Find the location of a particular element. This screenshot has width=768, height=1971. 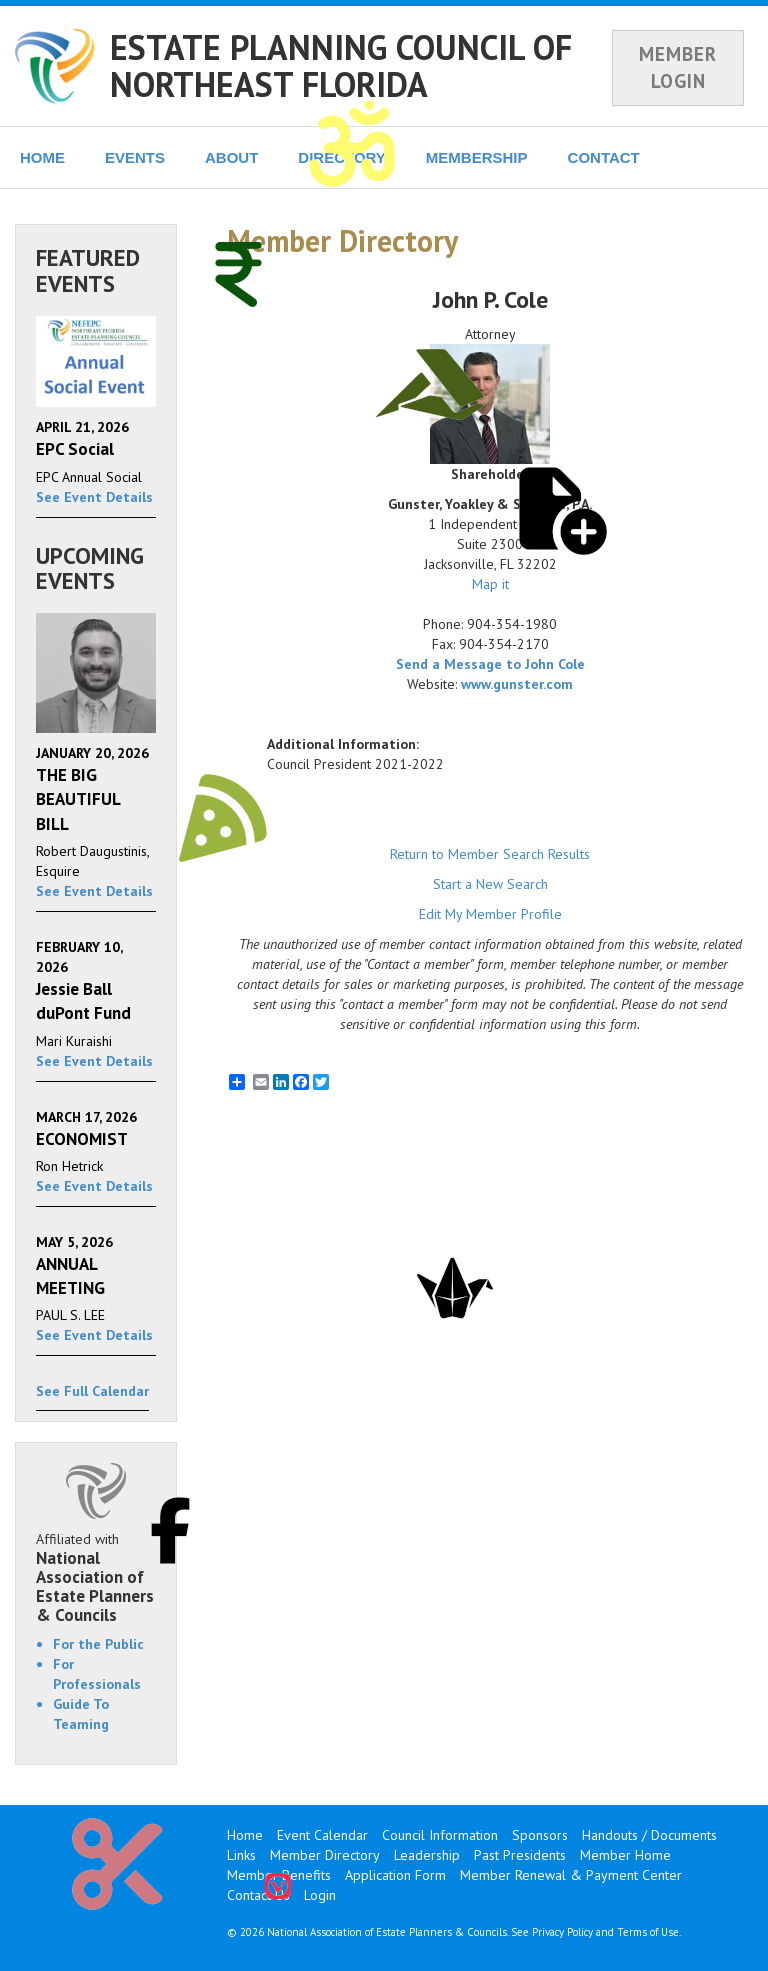

accusoft company logo is located at coordinates (430, 384).